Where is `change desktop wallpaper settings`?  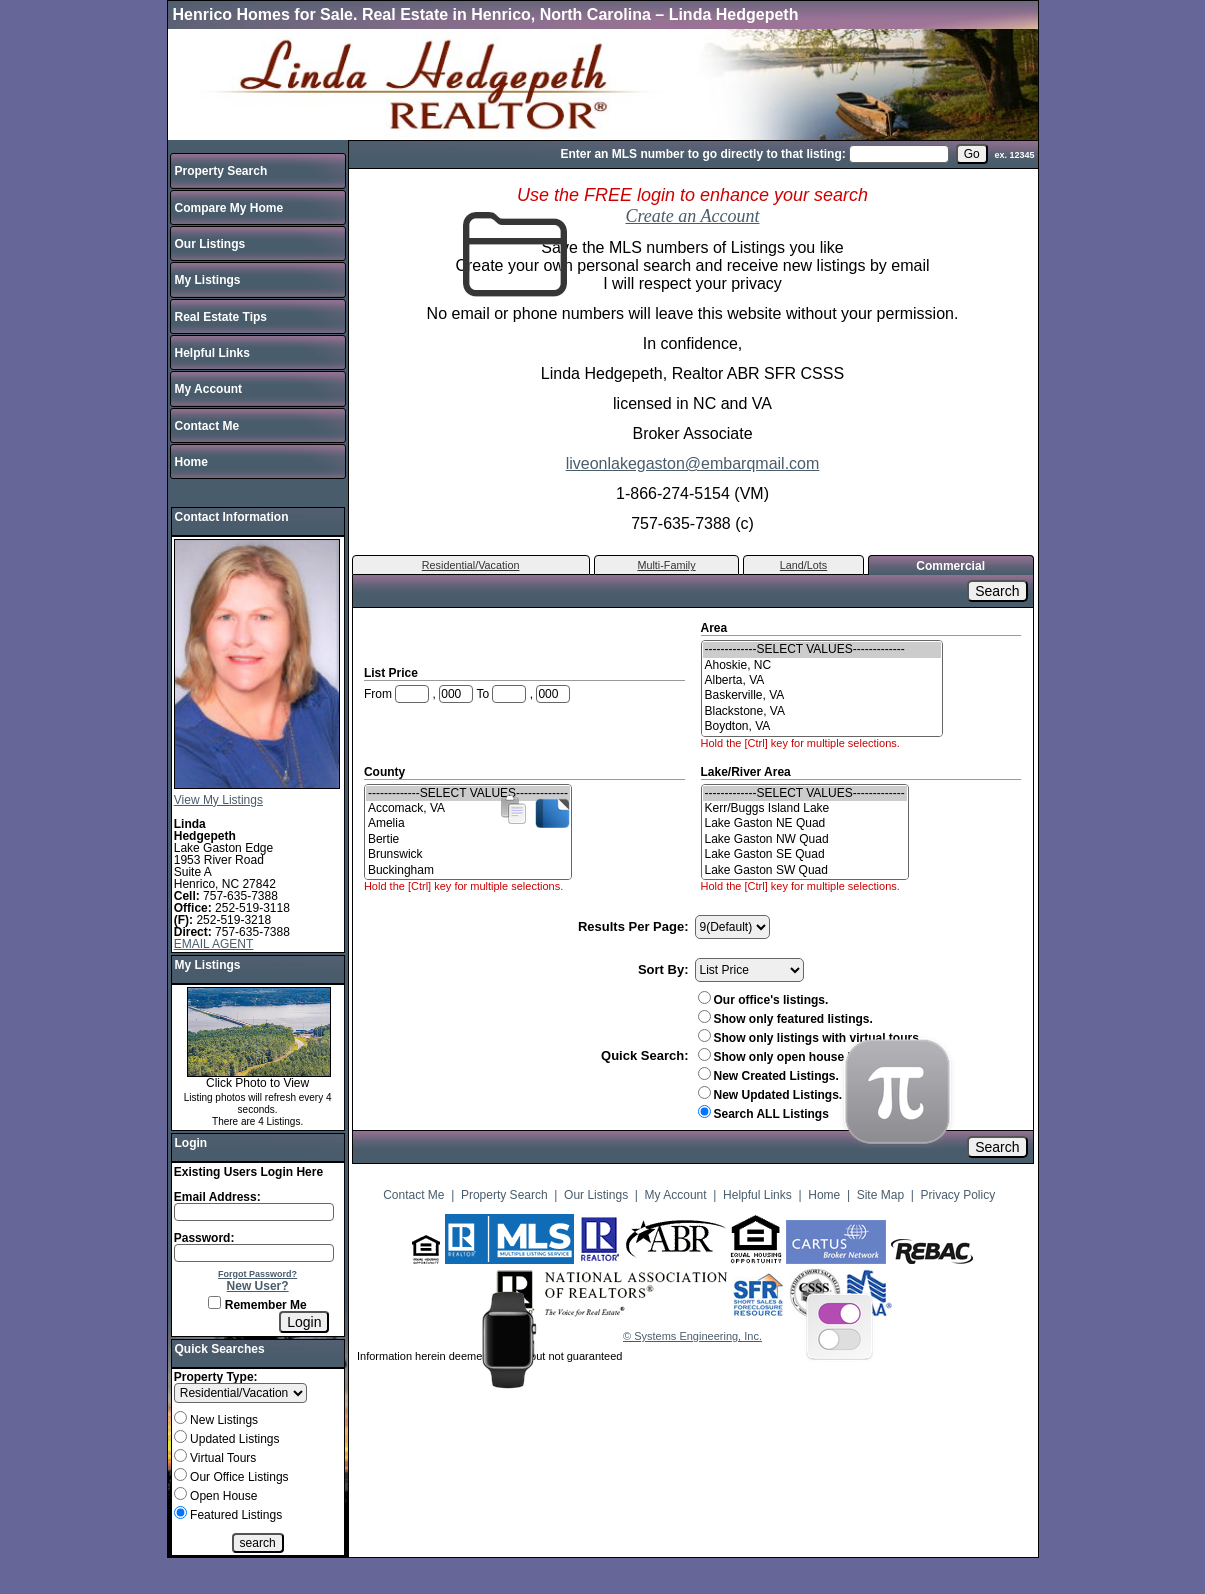
change desktop wallpaper settings is located at coordinates (552, 812).